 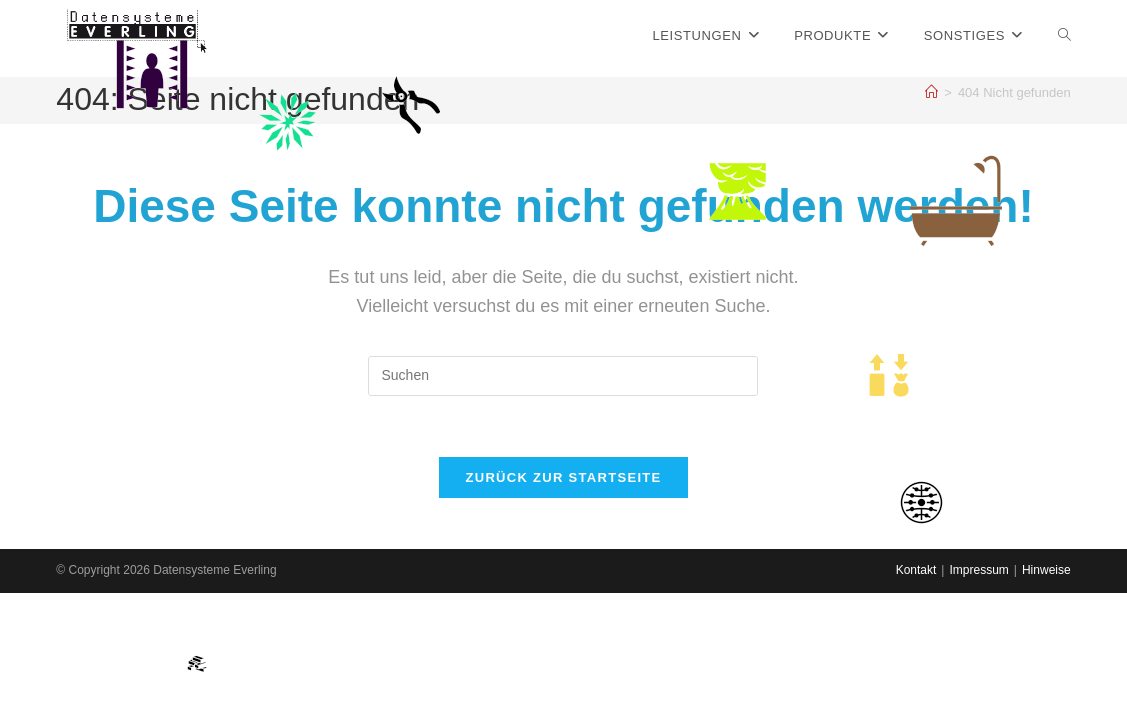 I want to click on shatter or break an object, so click(x=287, y=121).